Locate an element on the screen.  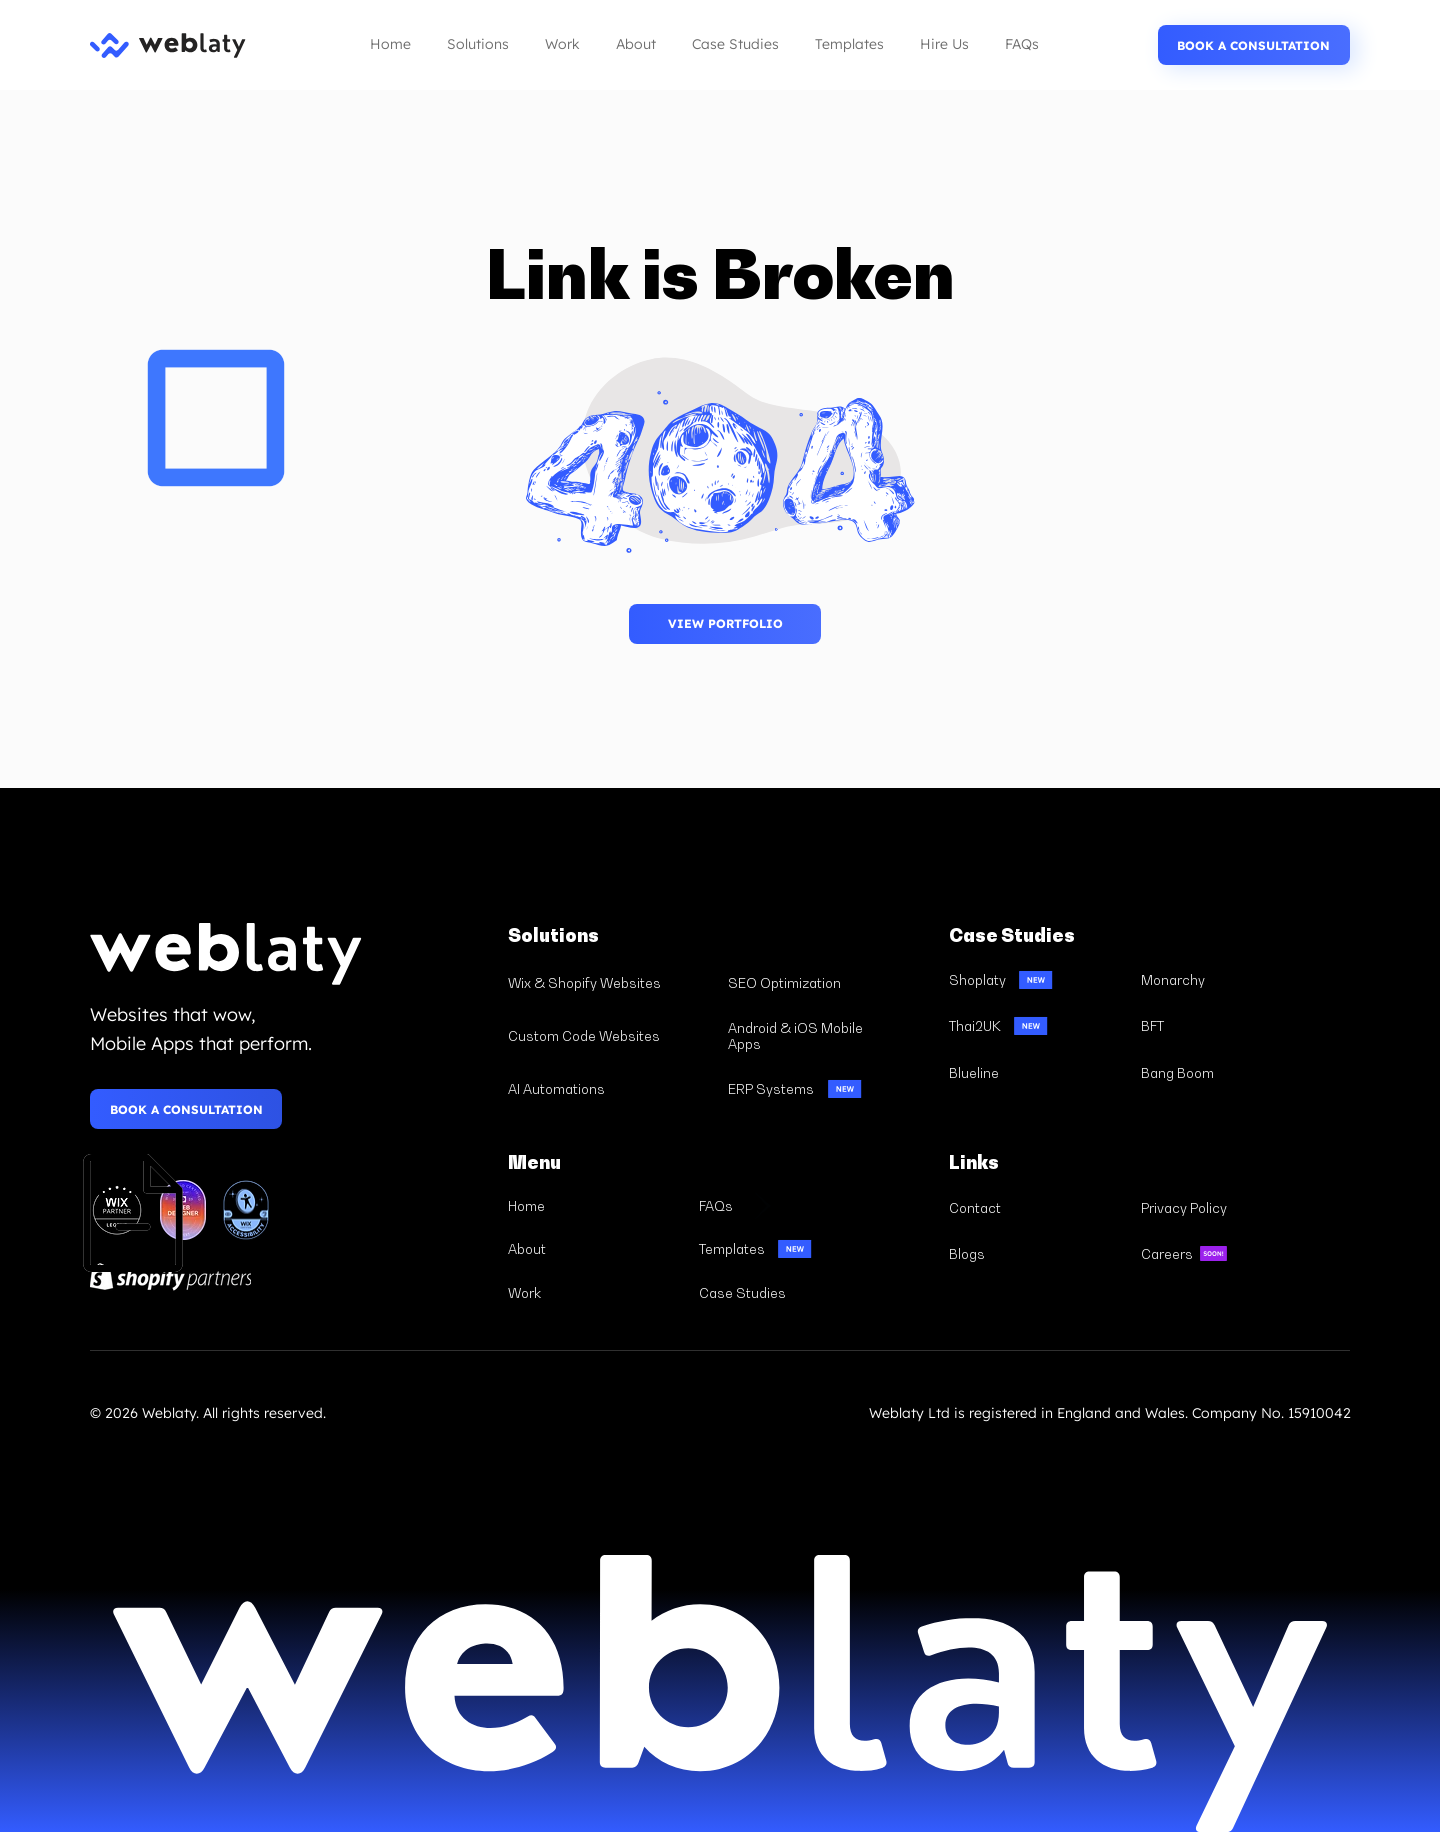
remove a file or document is located at coordinates (133, 1213).